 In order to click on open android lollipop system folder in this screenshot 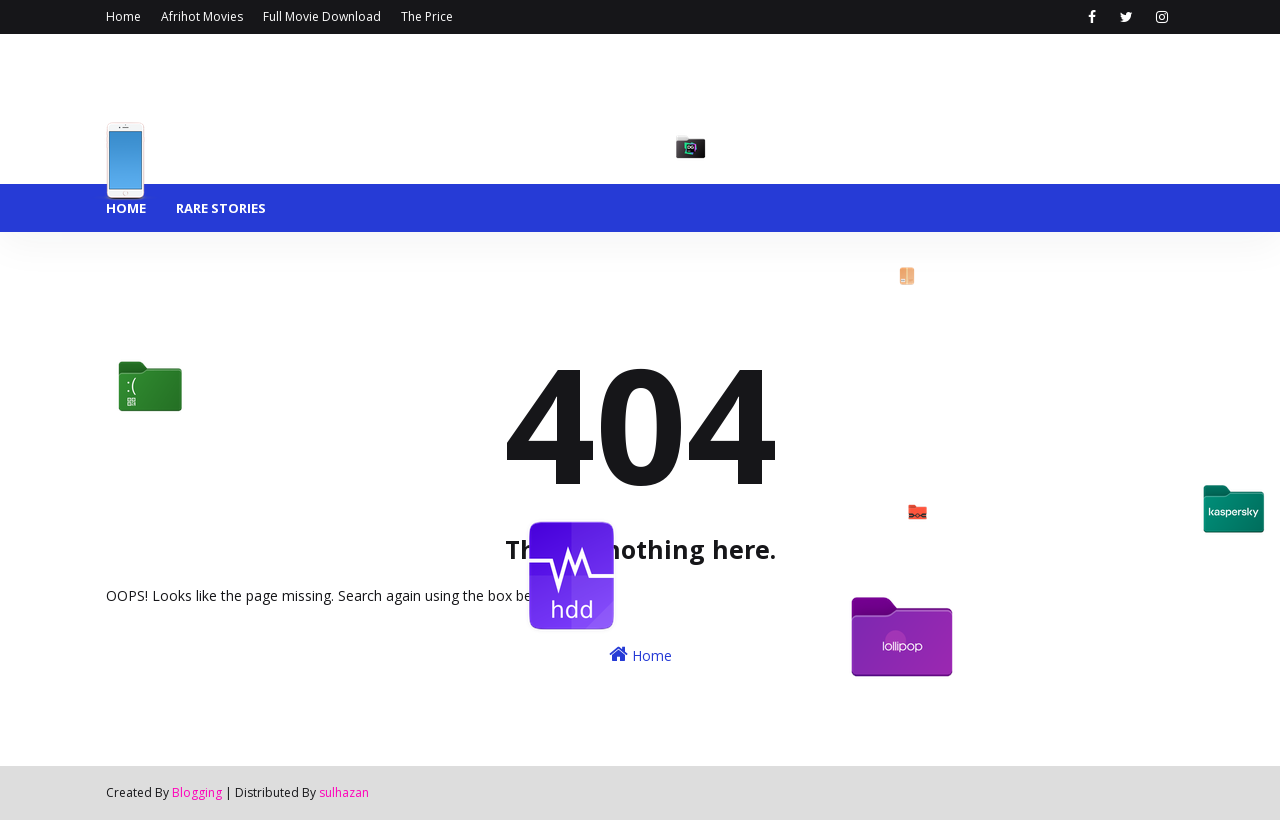, I will do `click(901, 639)`.